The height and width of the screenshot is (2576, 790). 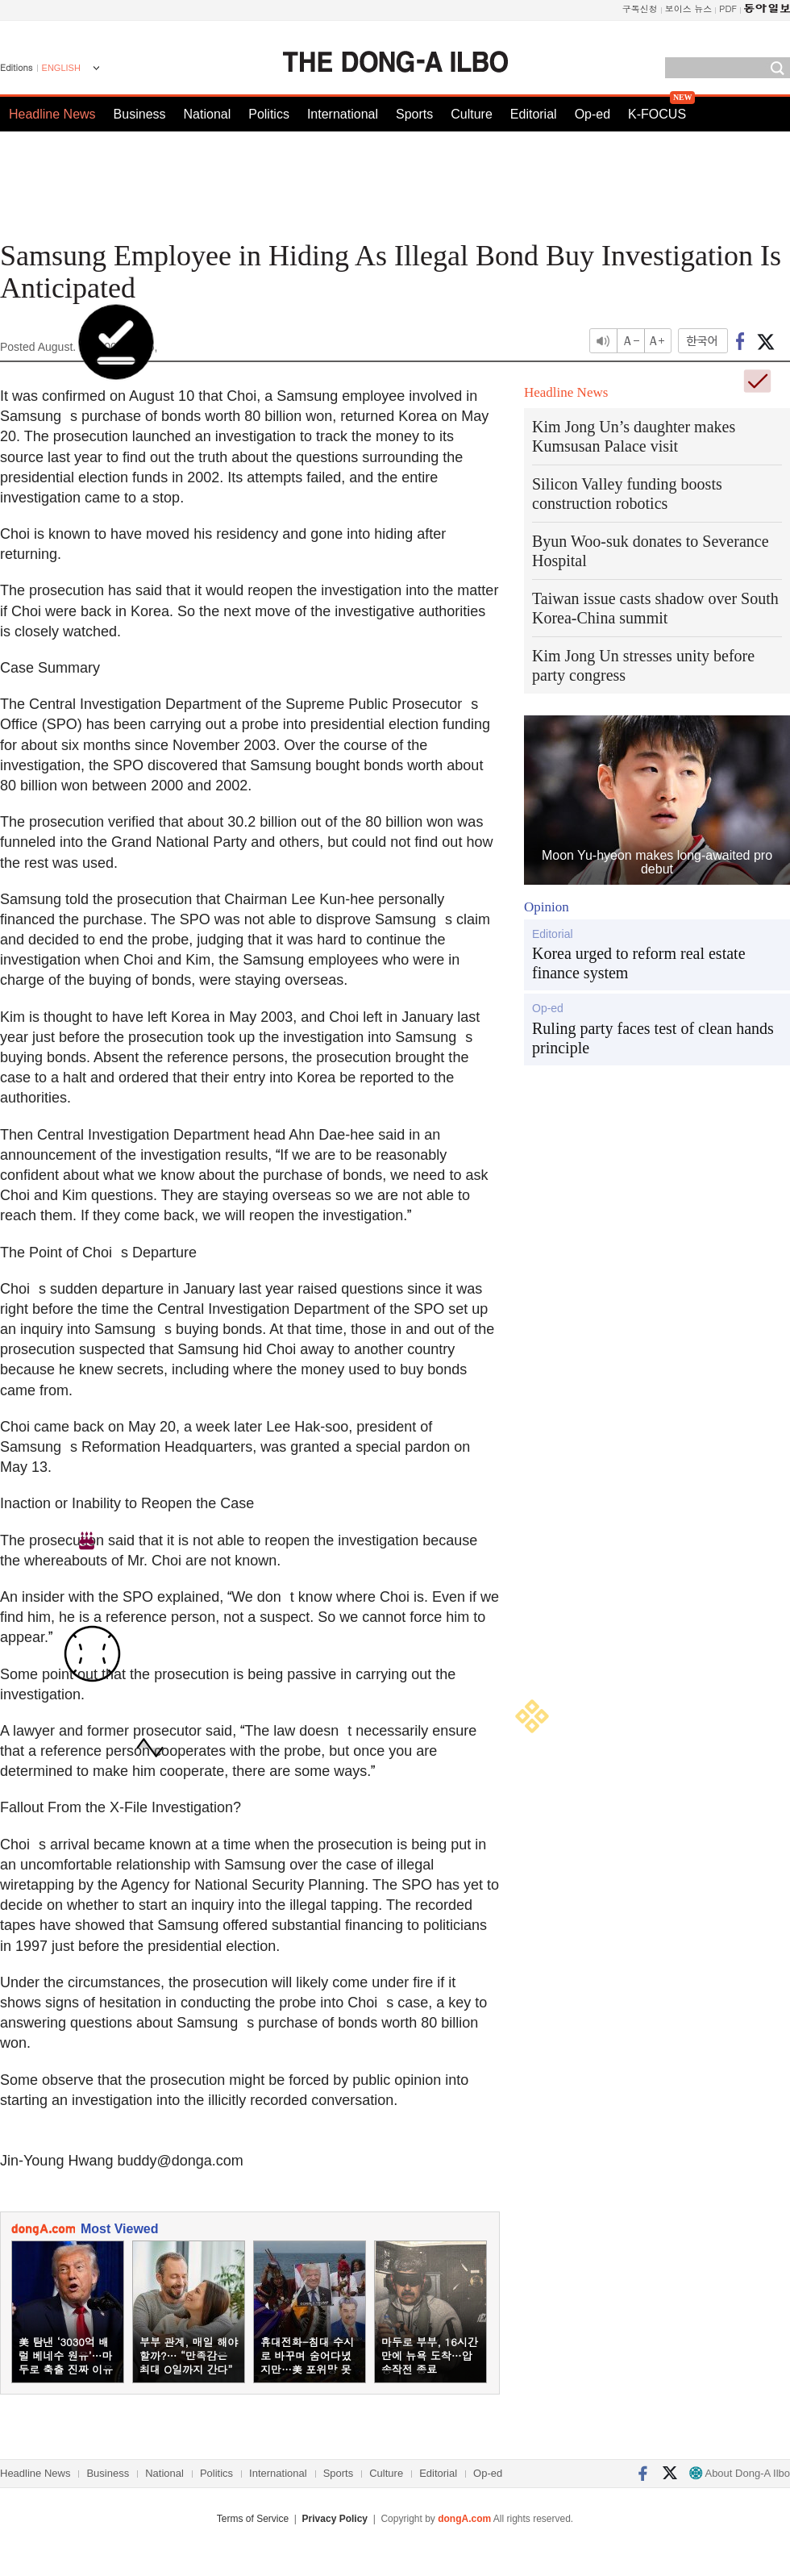 I want to click on view birthday or celebration reminders, so click(x=86, y=1540).